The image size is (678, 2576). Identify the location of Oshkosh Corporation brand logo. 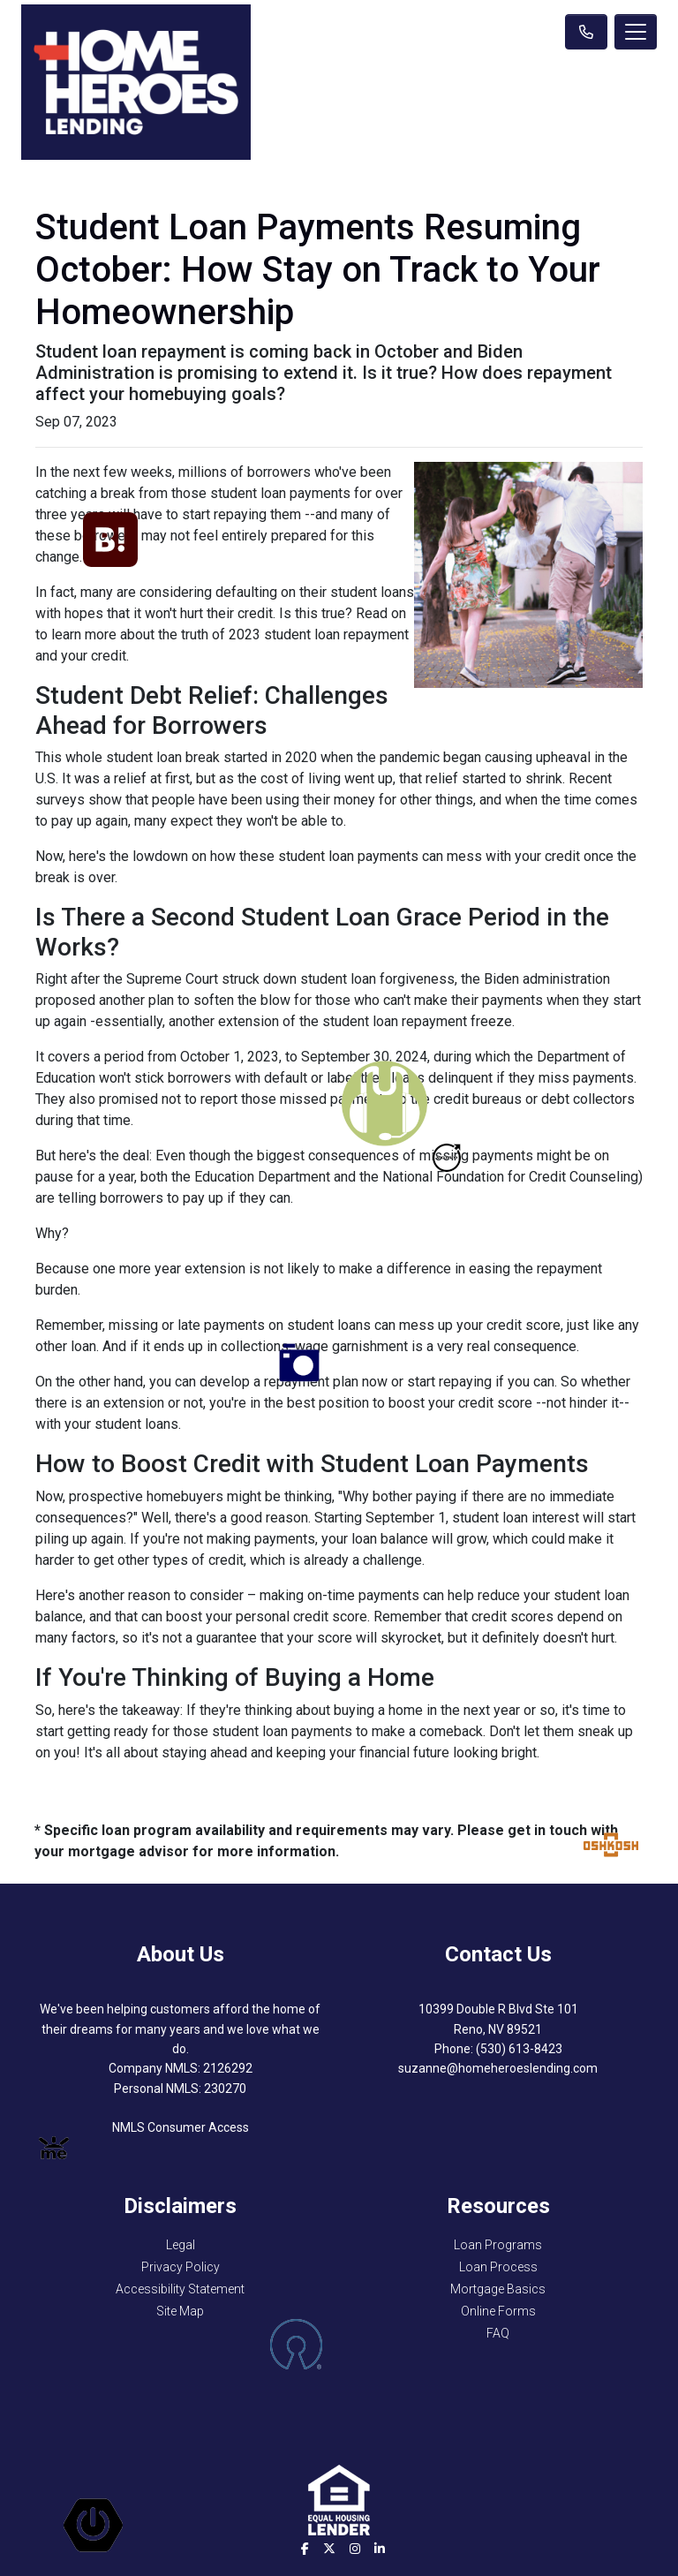
(611, 1845).